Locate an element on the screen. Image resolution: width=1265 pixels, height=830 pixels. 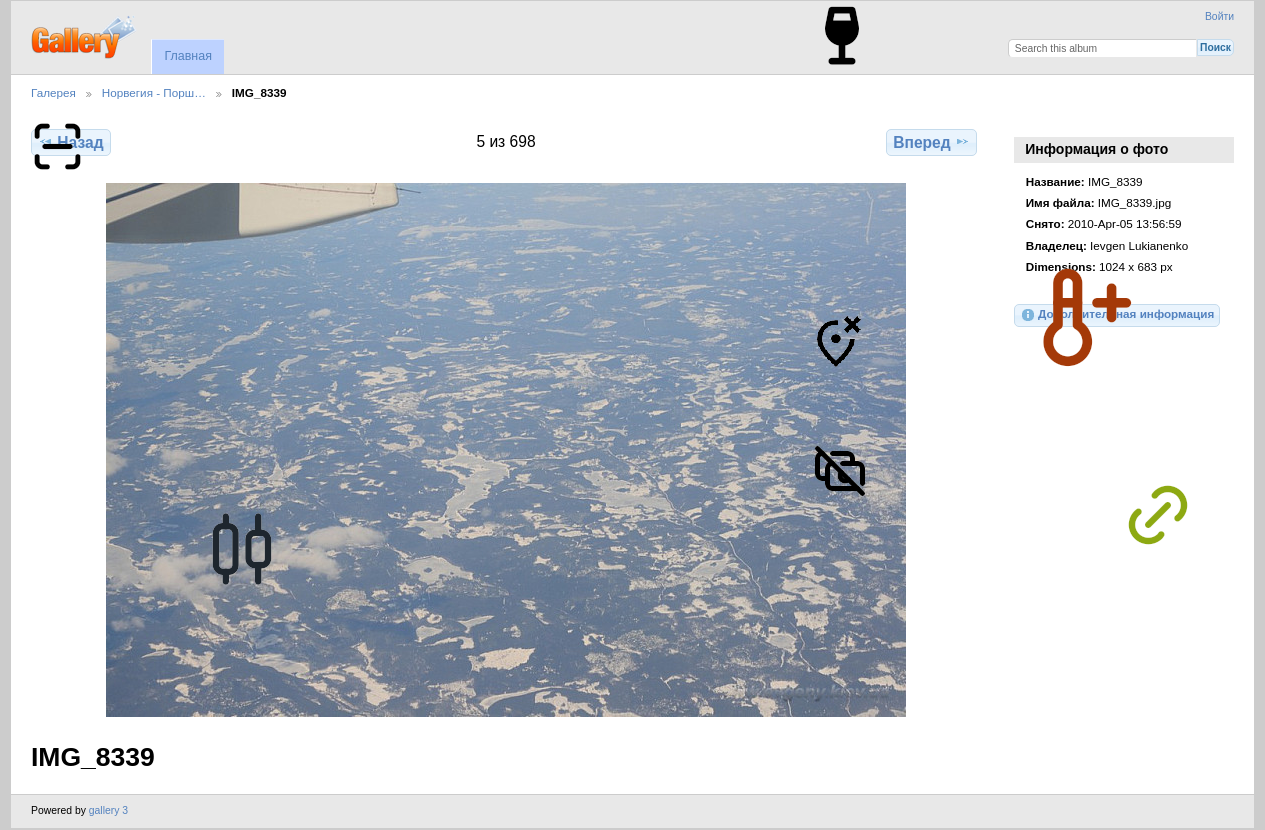
browse wine or beverage options is located at coordinates (842, 34).